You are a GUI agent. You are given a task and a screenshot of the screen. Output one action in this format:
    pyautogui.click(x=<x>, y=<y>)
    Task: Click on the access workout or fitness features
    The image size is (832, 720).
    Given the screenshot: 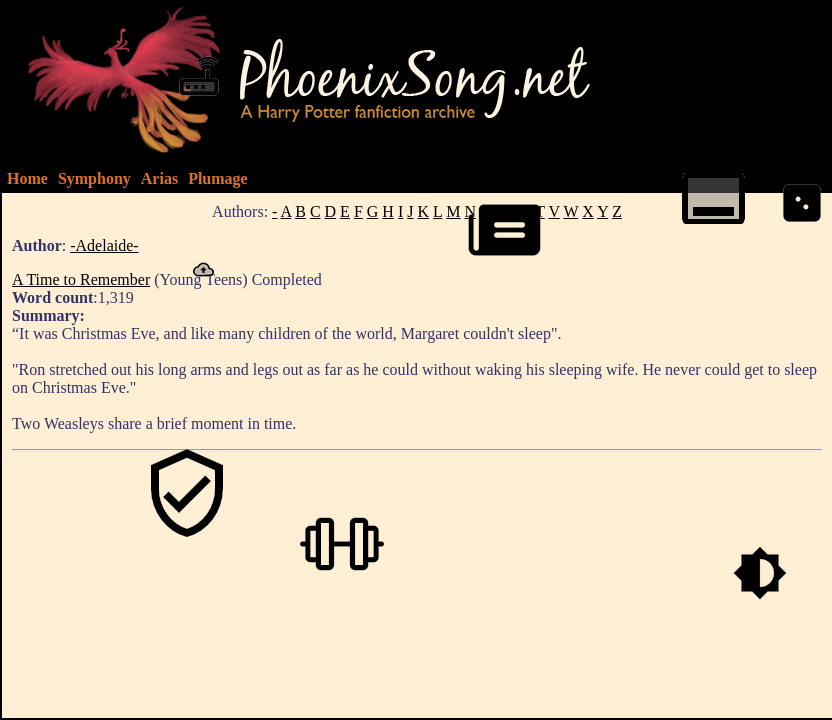 What is the action you would take?
    pyautogui.click(x=342, y=544)
    